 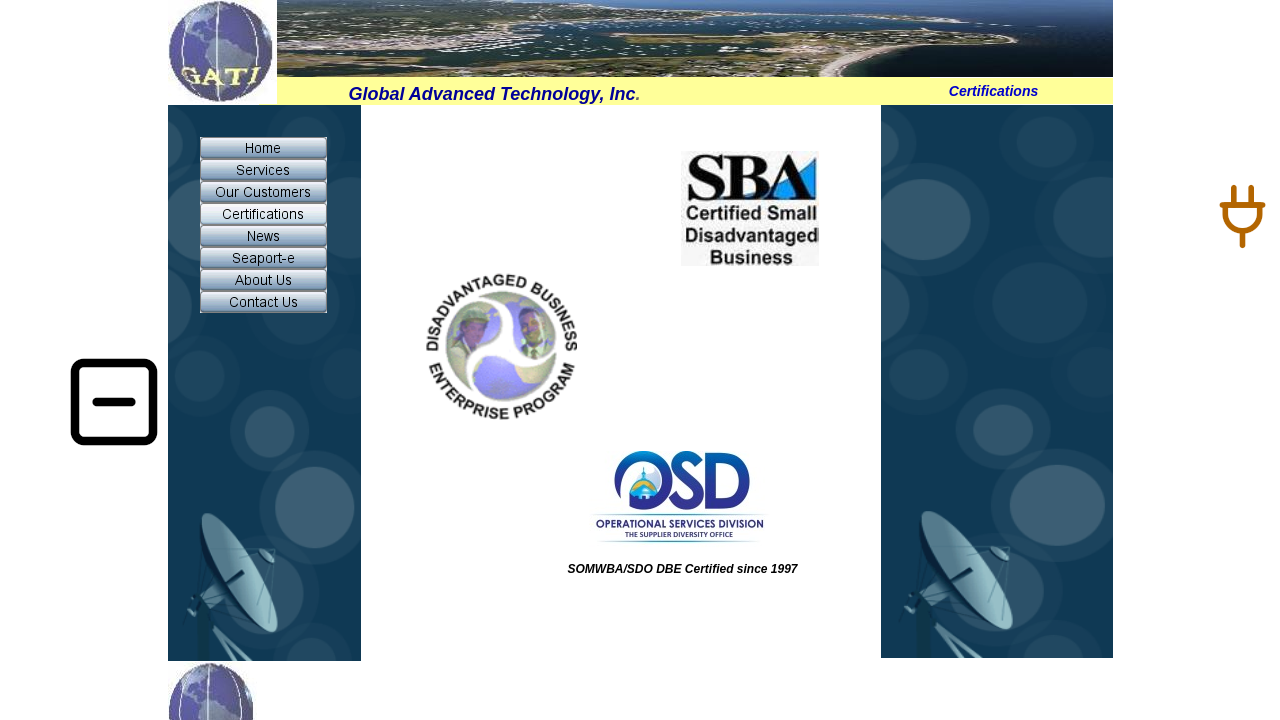 What do you see at coordinates (114, 402) in the screenshot?
I see `remove an item from a list or selection` at bounding box center [114, 402].